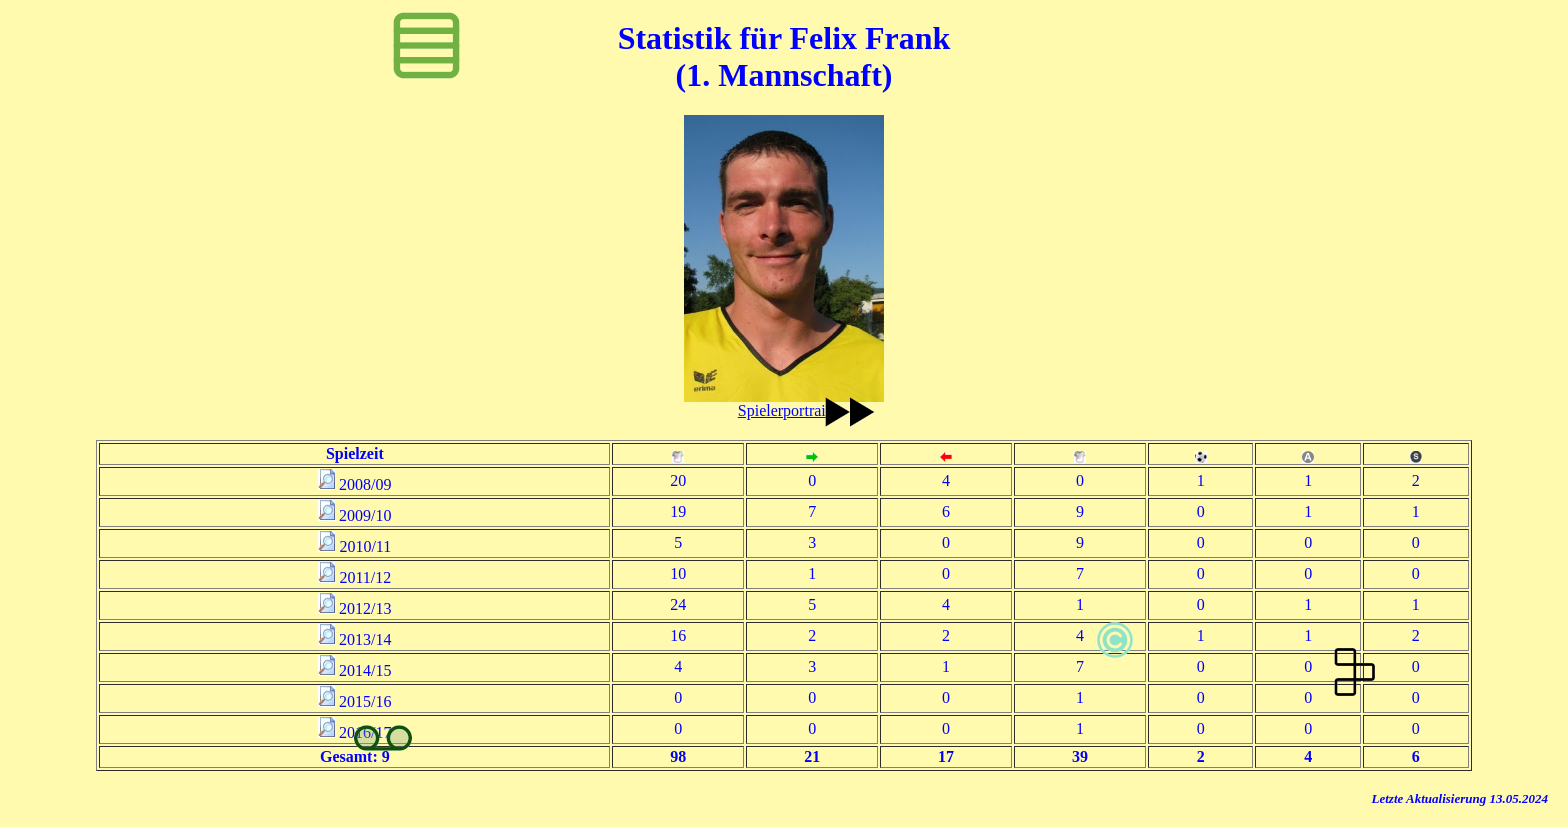  Describe the element at coordinates (1115, 640) in the screenshot. I see `indicates copyrighted content` at that location.